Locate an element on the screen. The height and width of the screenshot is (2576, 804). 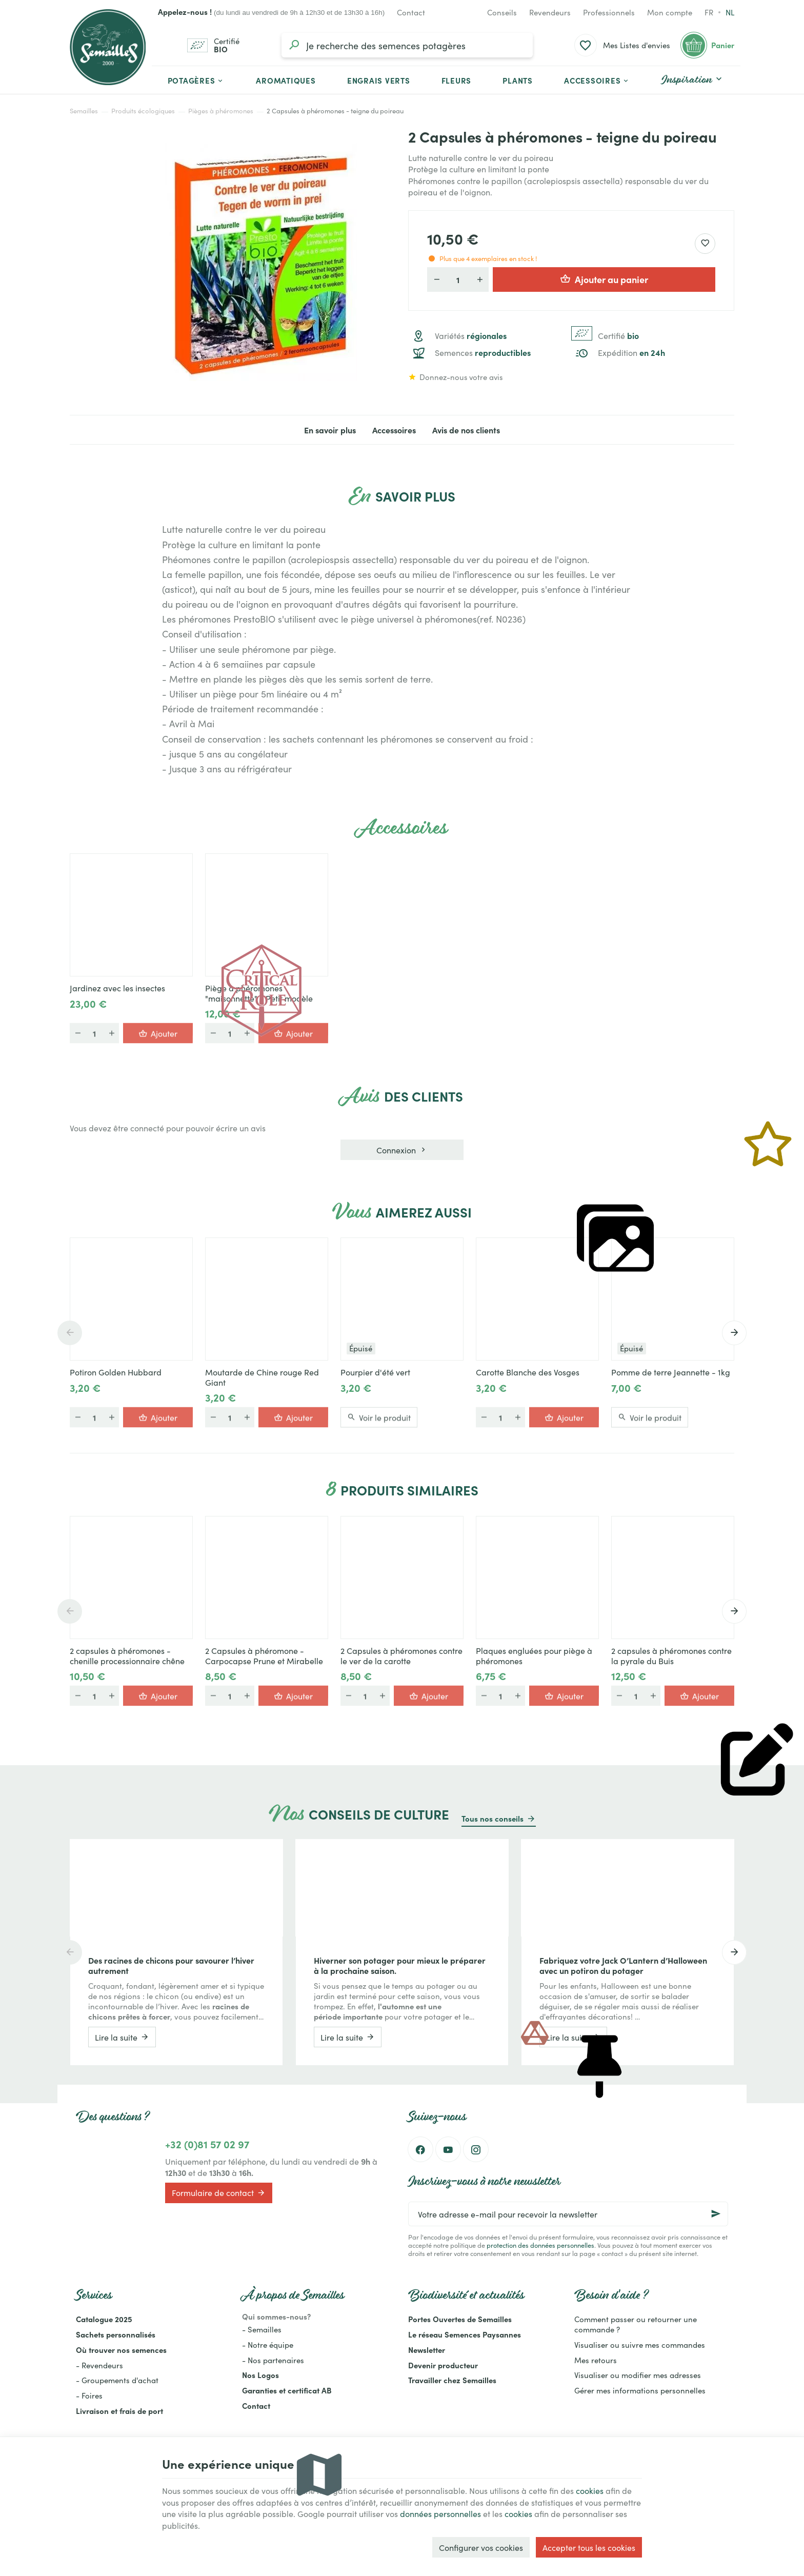
view photo gallery is located at coordinates (615, 1238).